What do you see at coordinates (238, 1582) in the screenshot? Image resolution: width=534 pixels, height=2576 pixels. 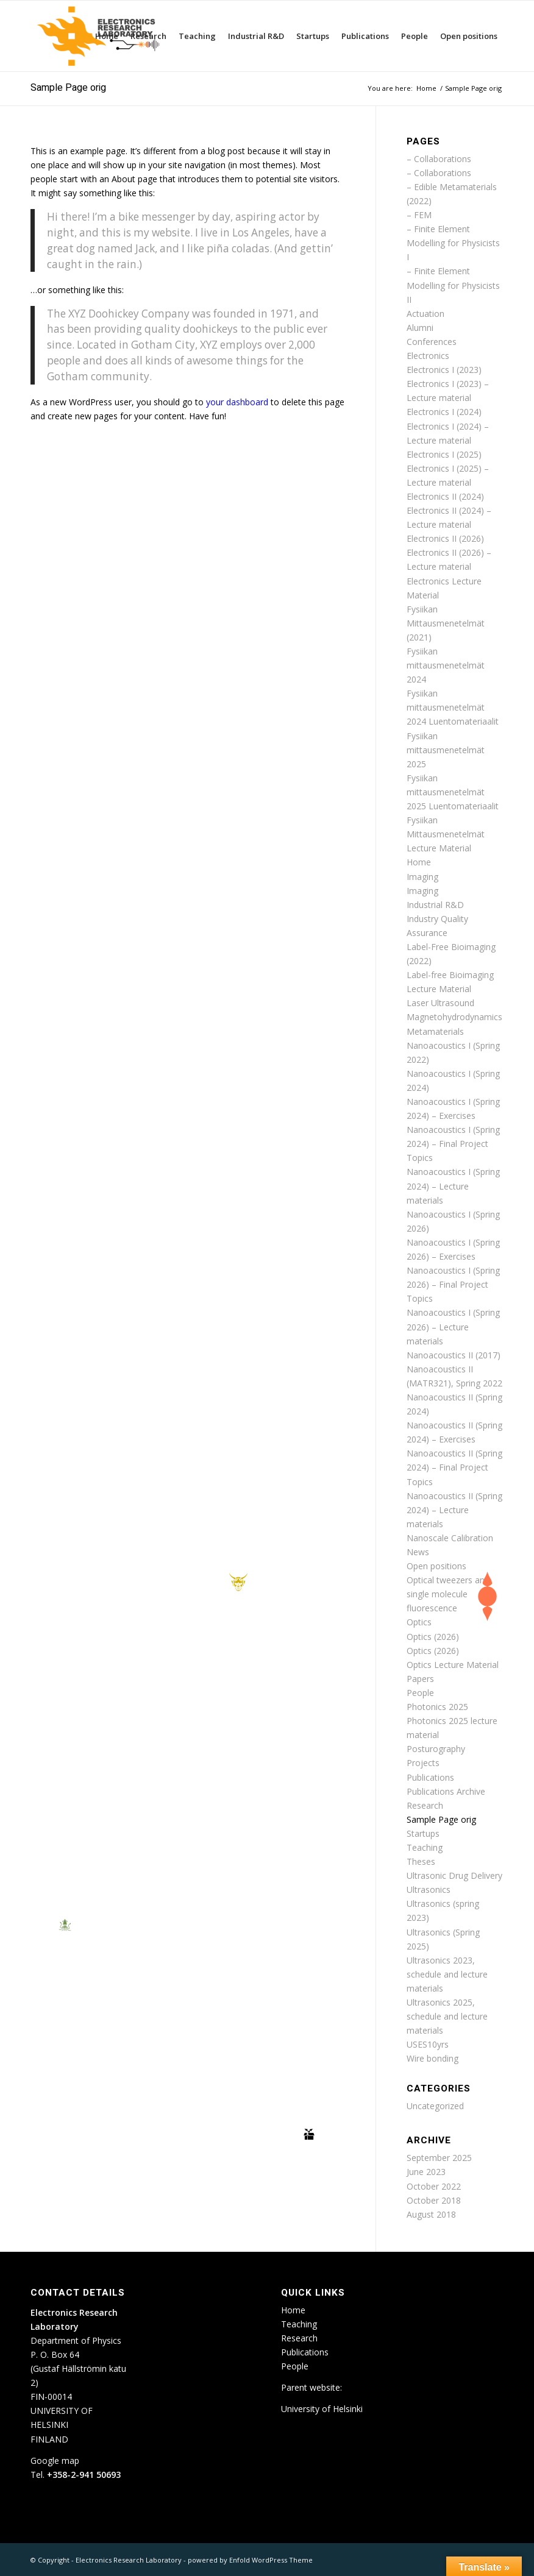 I see `select oni character or avatar` at bounding box center [238, 1582].